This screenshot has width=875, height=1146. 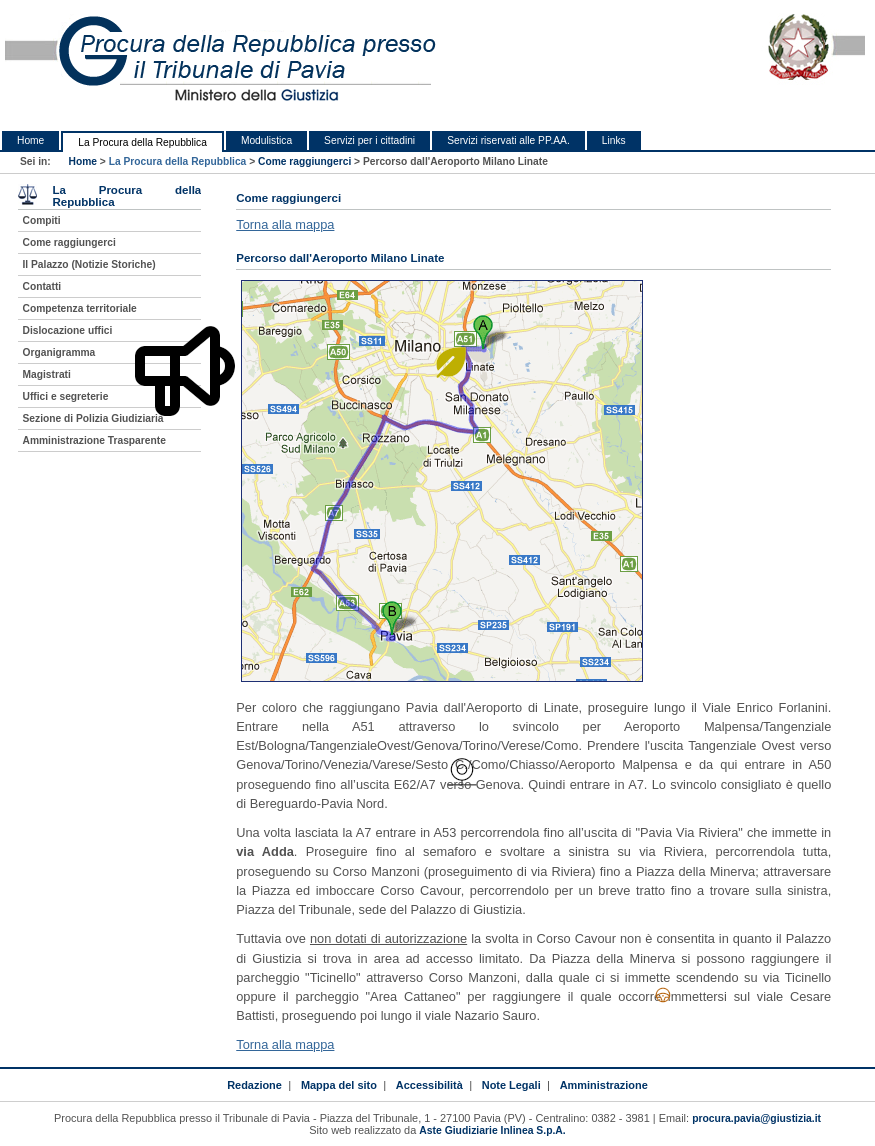 What do you see at coordinates (450, 362) in the screenshot?
I see `indicates eco-friendly or sustainable option` at bounding box center [450, 362].